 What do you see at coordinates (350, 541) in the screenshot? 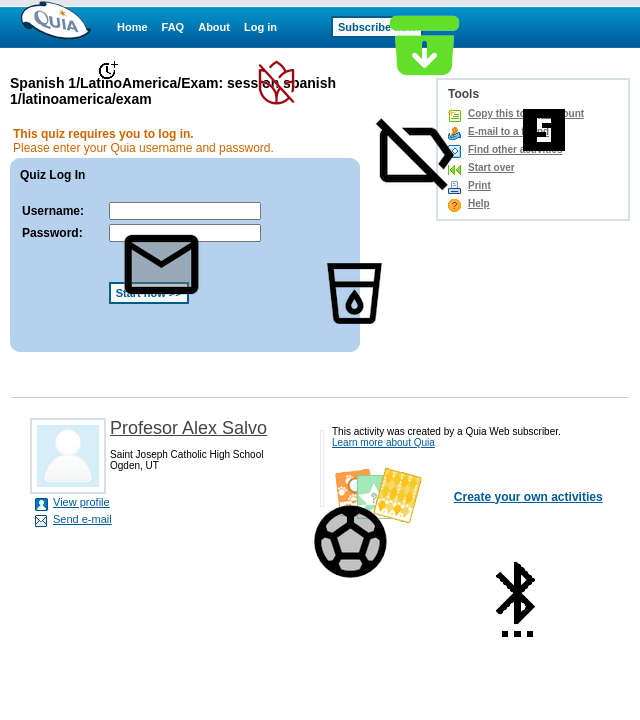
I see `access soccer or football content` at bounding box center [350, 541].